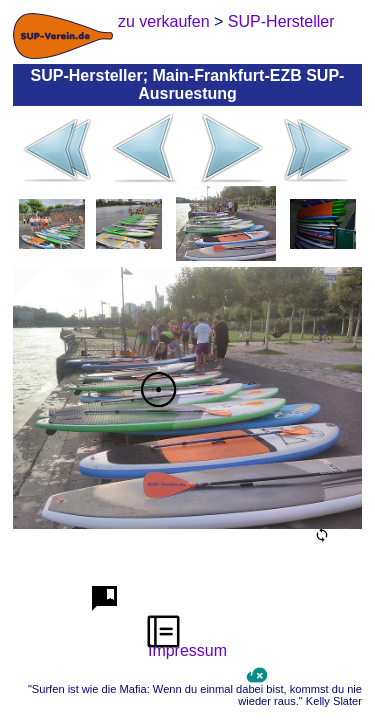  I want to click on disconnect from cloud storage, so click(257, 675).